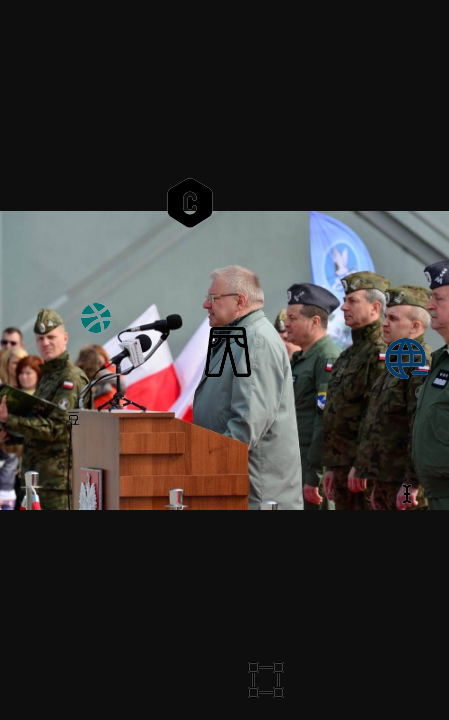 This screenshot has width=449, height=720. I want to click on remove a website from your list, so click(405, 358).